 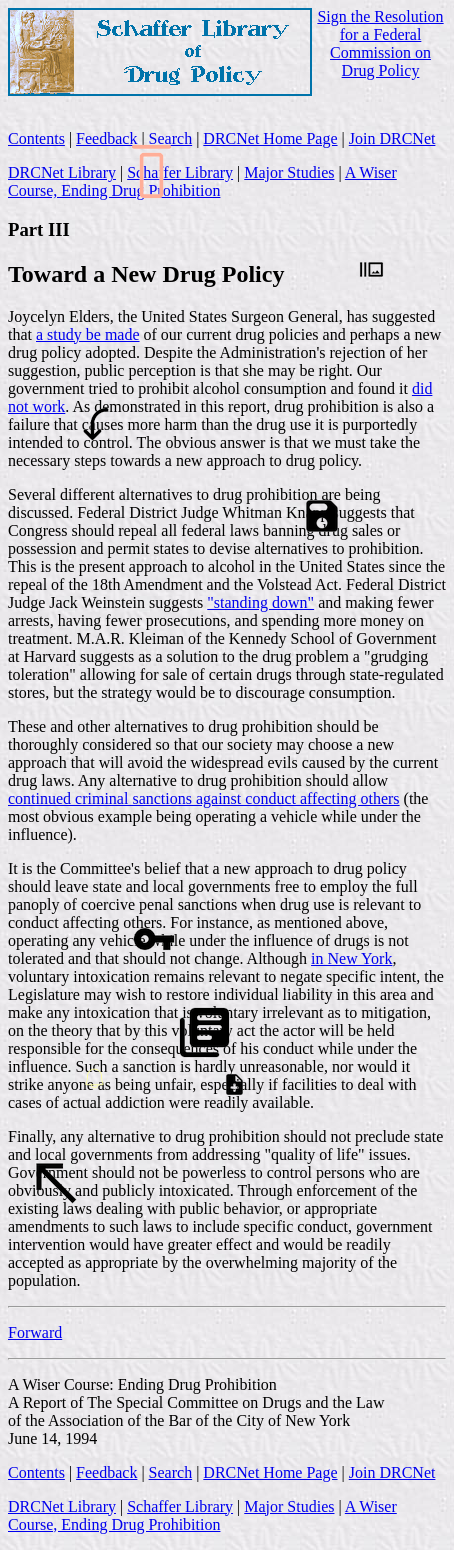 What do you see at coordinates (154, 939) in the screenshot?
I see `access VPN or secure connection settings` at bounding box center [154, 939].